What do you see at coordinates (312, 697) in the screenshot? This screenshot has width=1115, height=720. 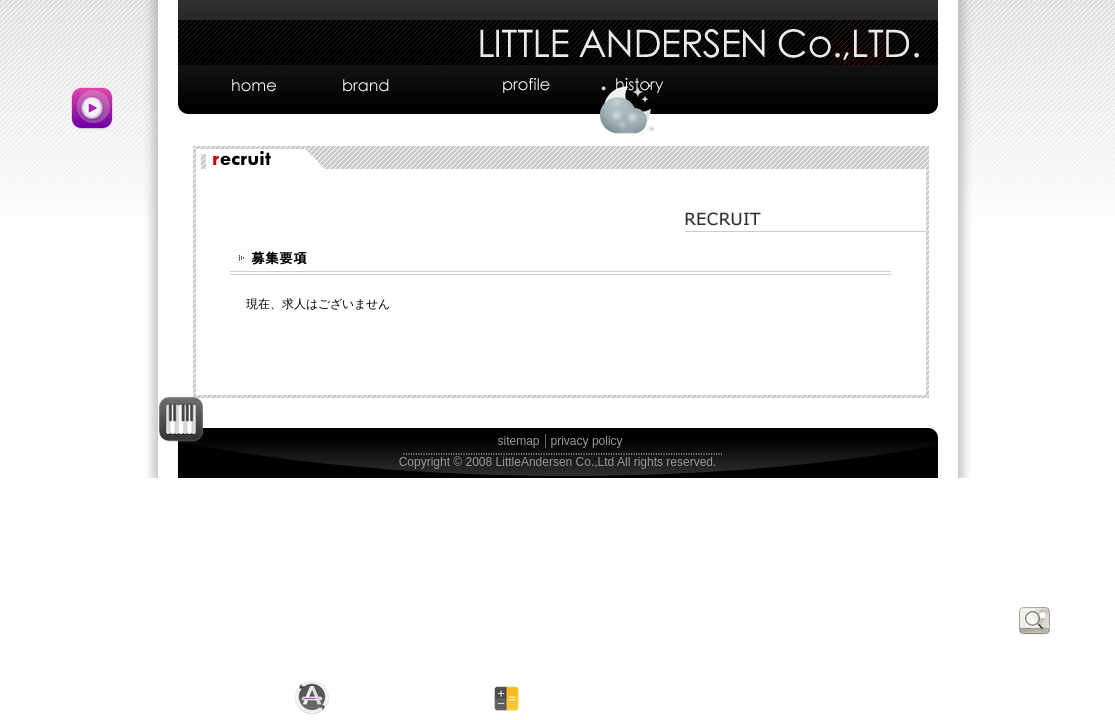 I see `check for available software updates` at bounding box center [312, 697].